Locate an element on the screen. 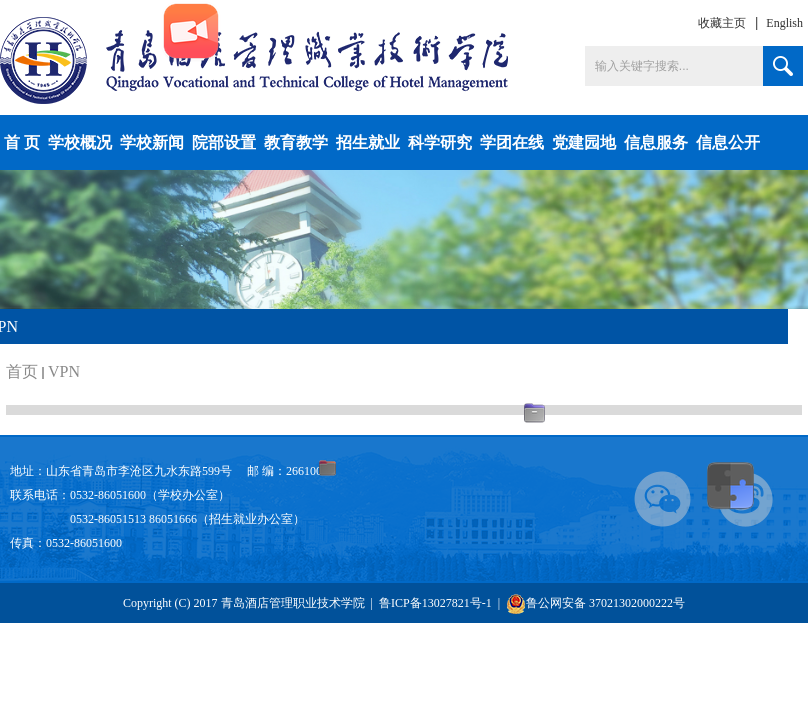  open the screen recorder app is located at coordinates (191, 31).